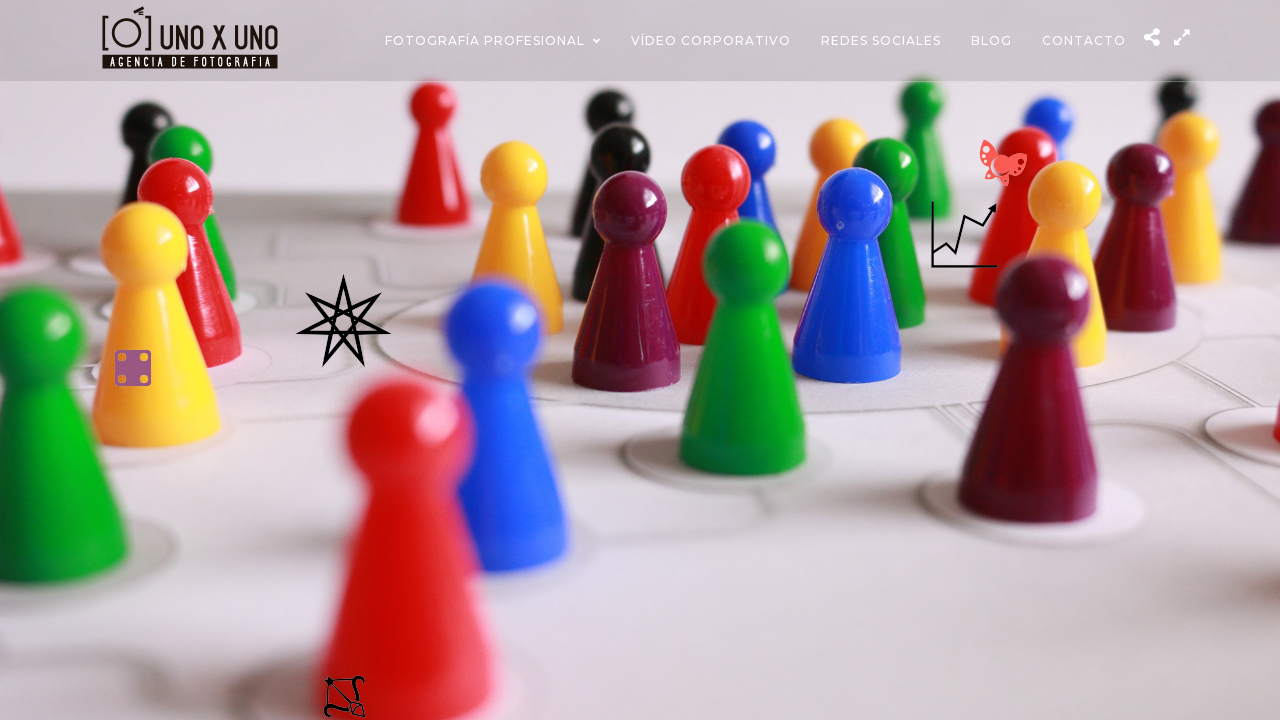 Image resolution: width=1280 pixels, height=720 pixels. What do you see at coordinates (1003, 162) in the screenshot?
I see `select fairy character class or type` at bounding box center [1003, 162].